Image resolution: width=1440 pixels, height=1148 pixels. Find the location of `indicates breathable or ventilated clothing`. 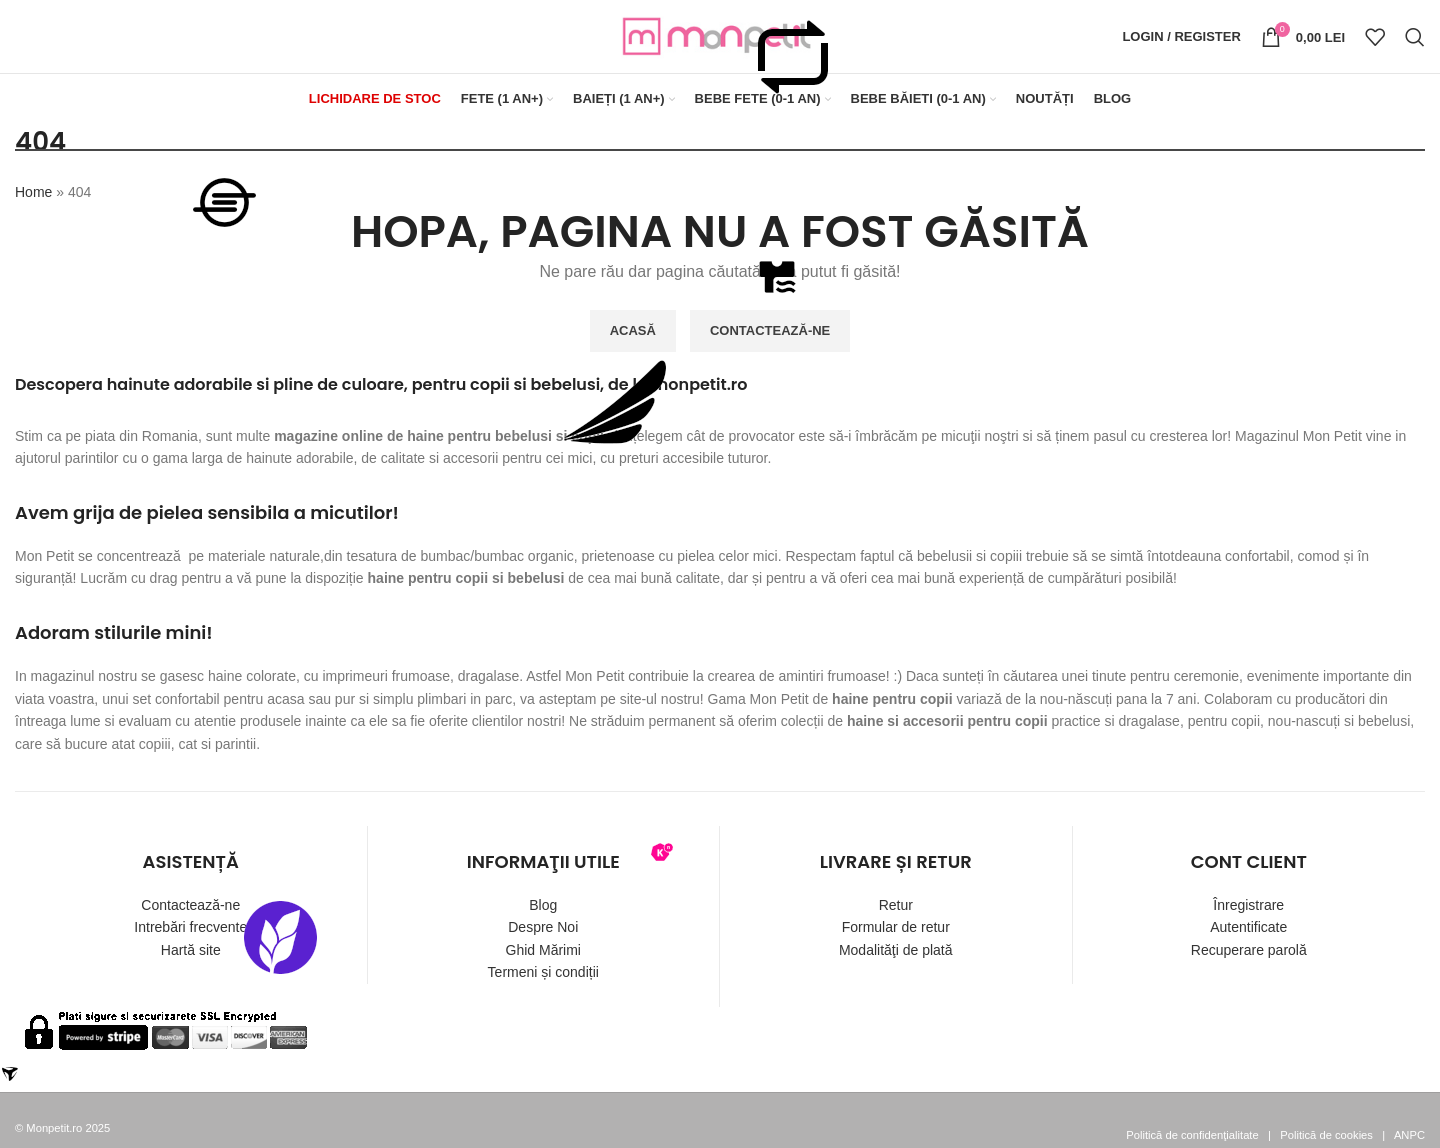

indicates breathable or ventilated clothing is located at coordinates (777, 277).